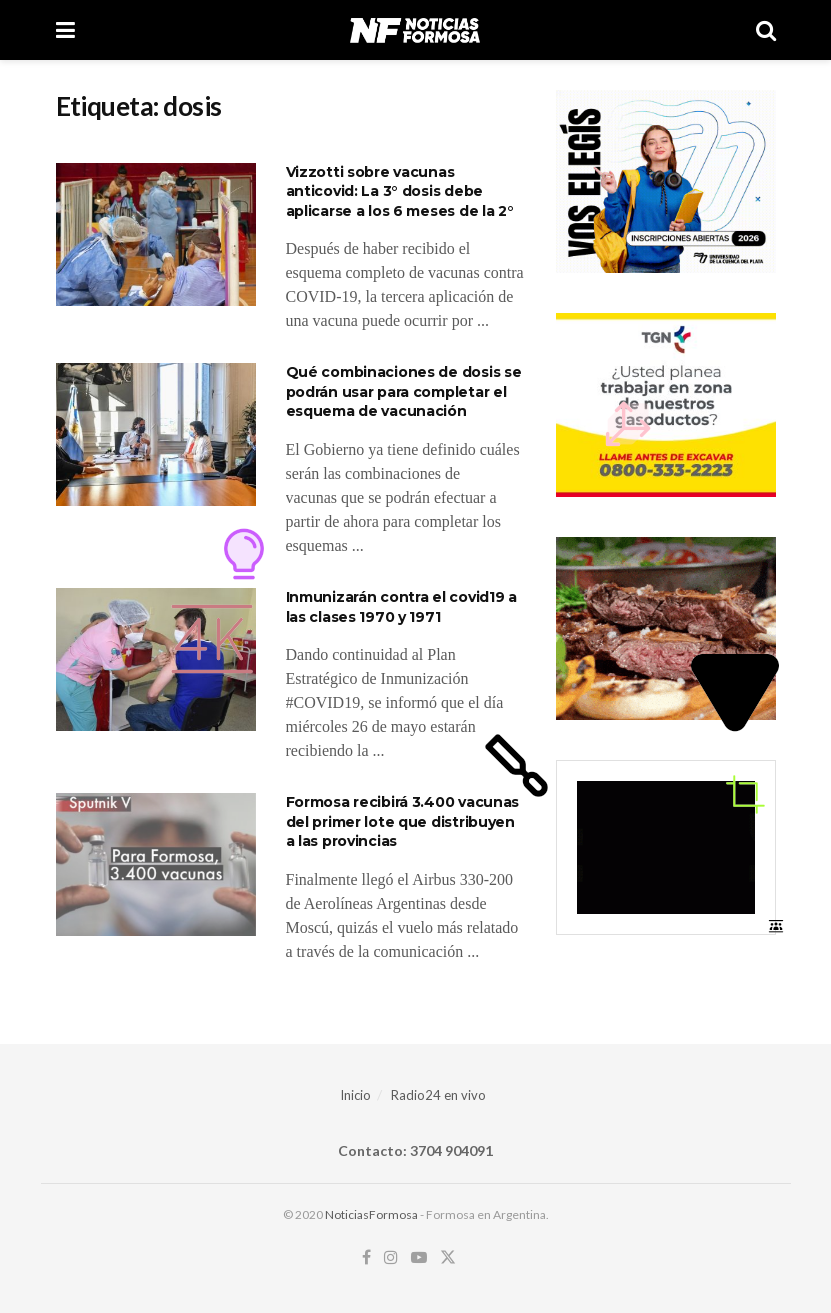 The height and width of the screenshot is (1313, 831). Describe the element at coordinates (212, 639) in the screenshot. I see `indicates 4K video resolution available` at that location.